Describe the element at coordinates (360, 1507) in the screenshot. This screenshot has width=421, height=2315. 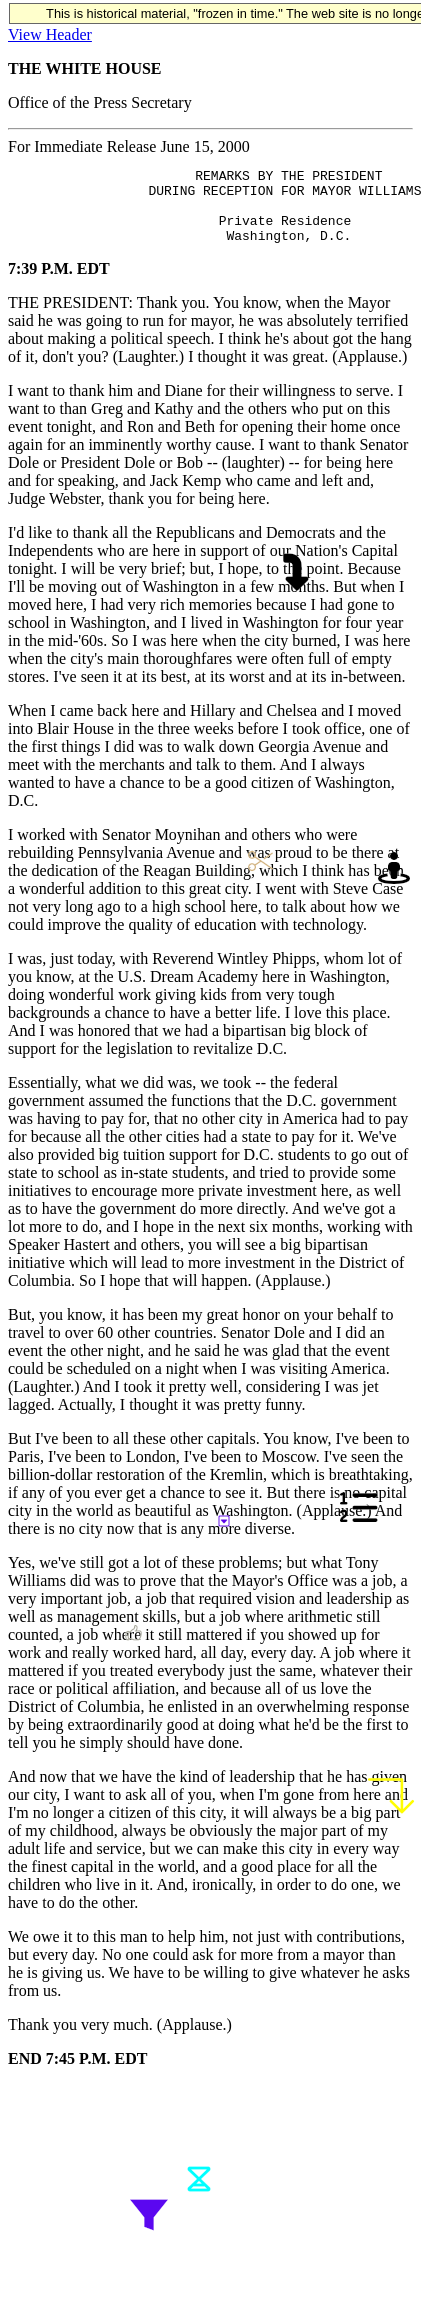
I see `create a numbered list` at that location.